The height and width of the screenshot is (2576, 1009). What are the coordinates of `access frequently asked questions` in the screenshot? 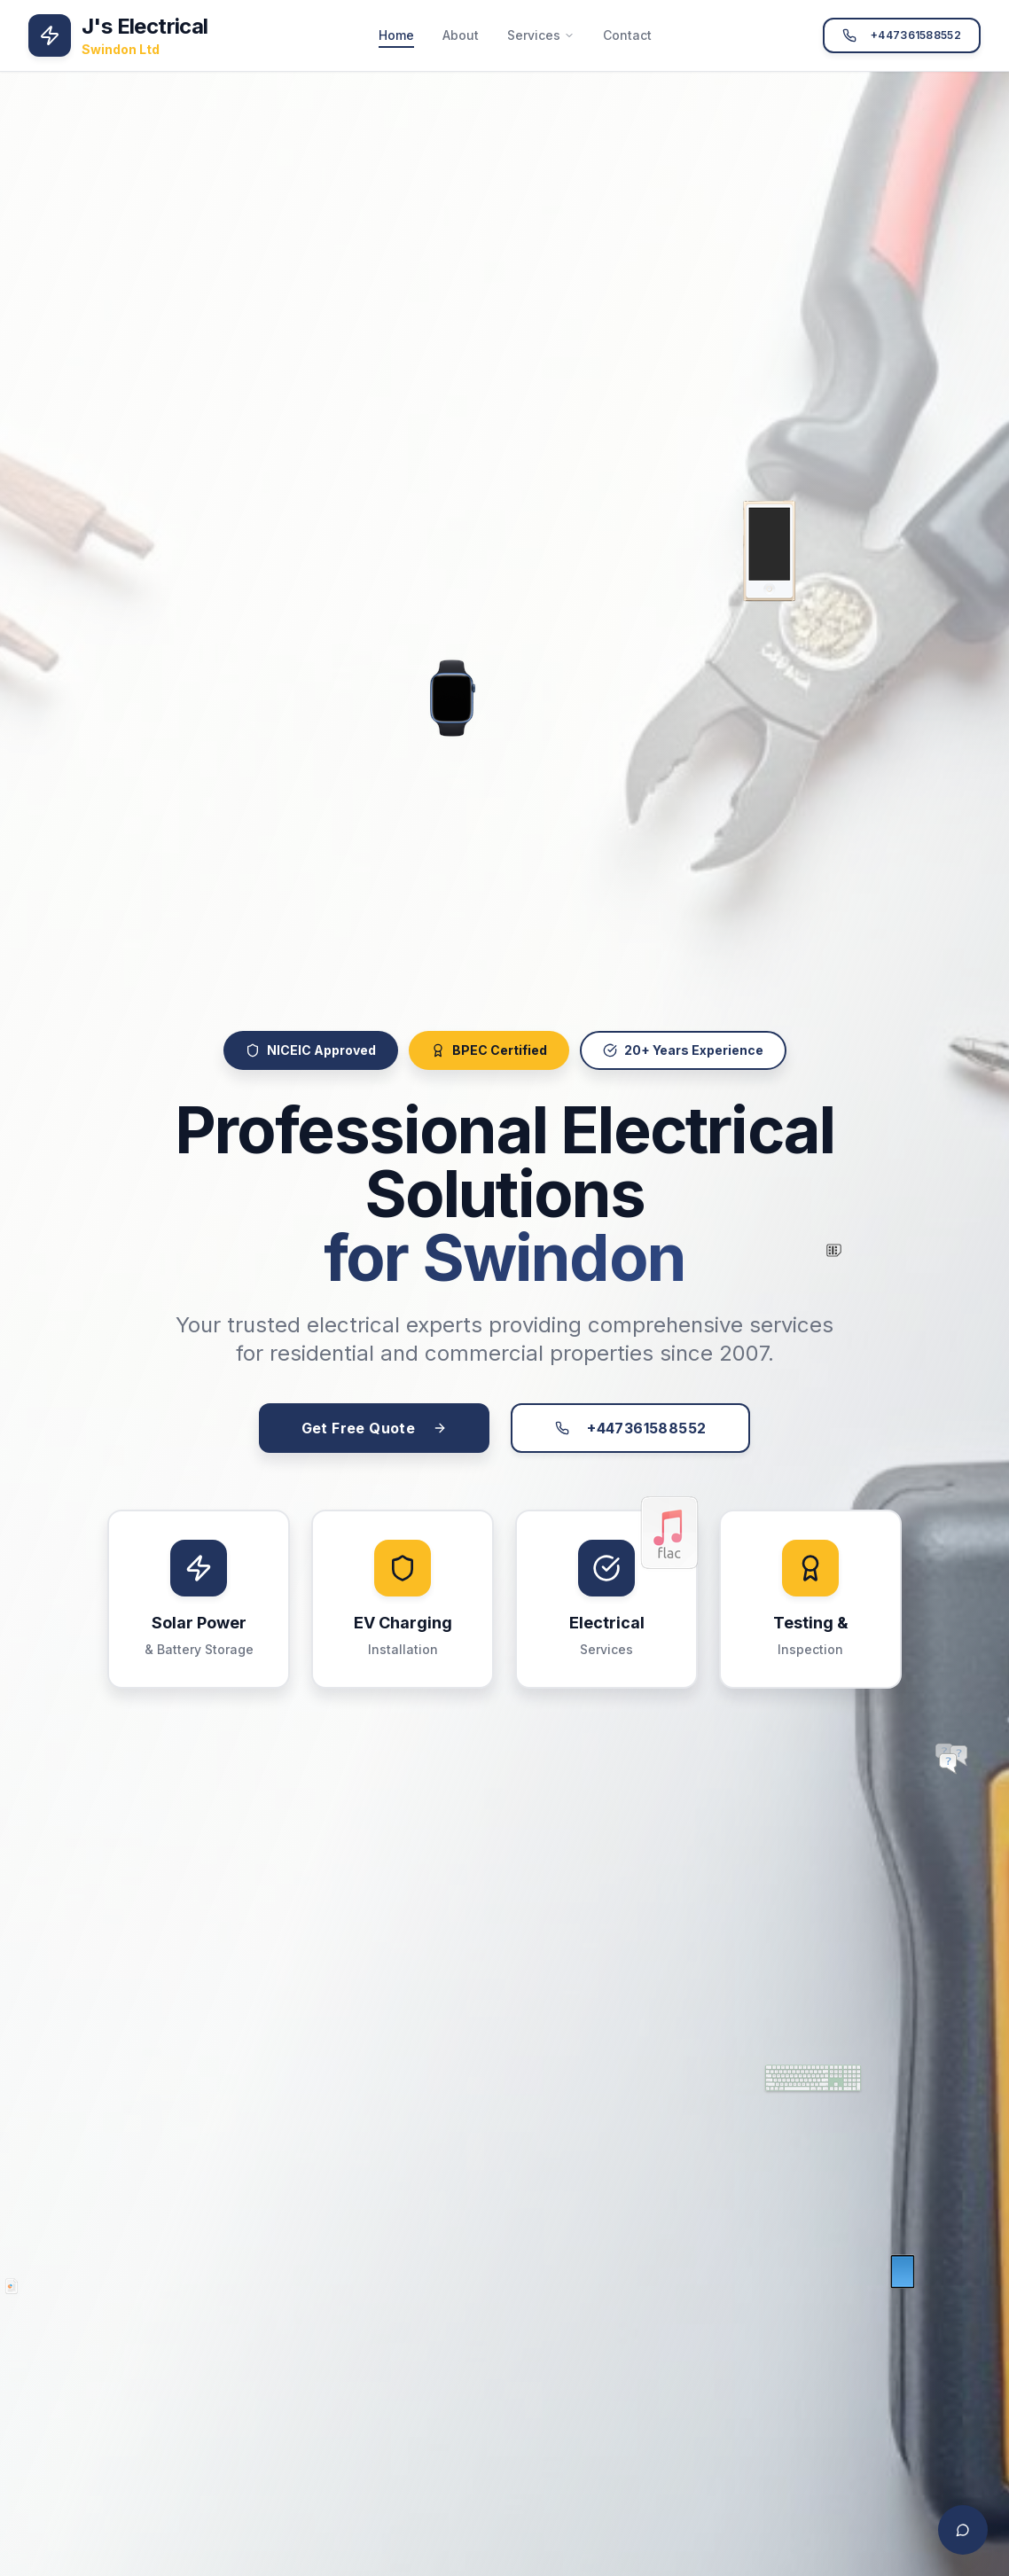 It's located at (951, 1759).